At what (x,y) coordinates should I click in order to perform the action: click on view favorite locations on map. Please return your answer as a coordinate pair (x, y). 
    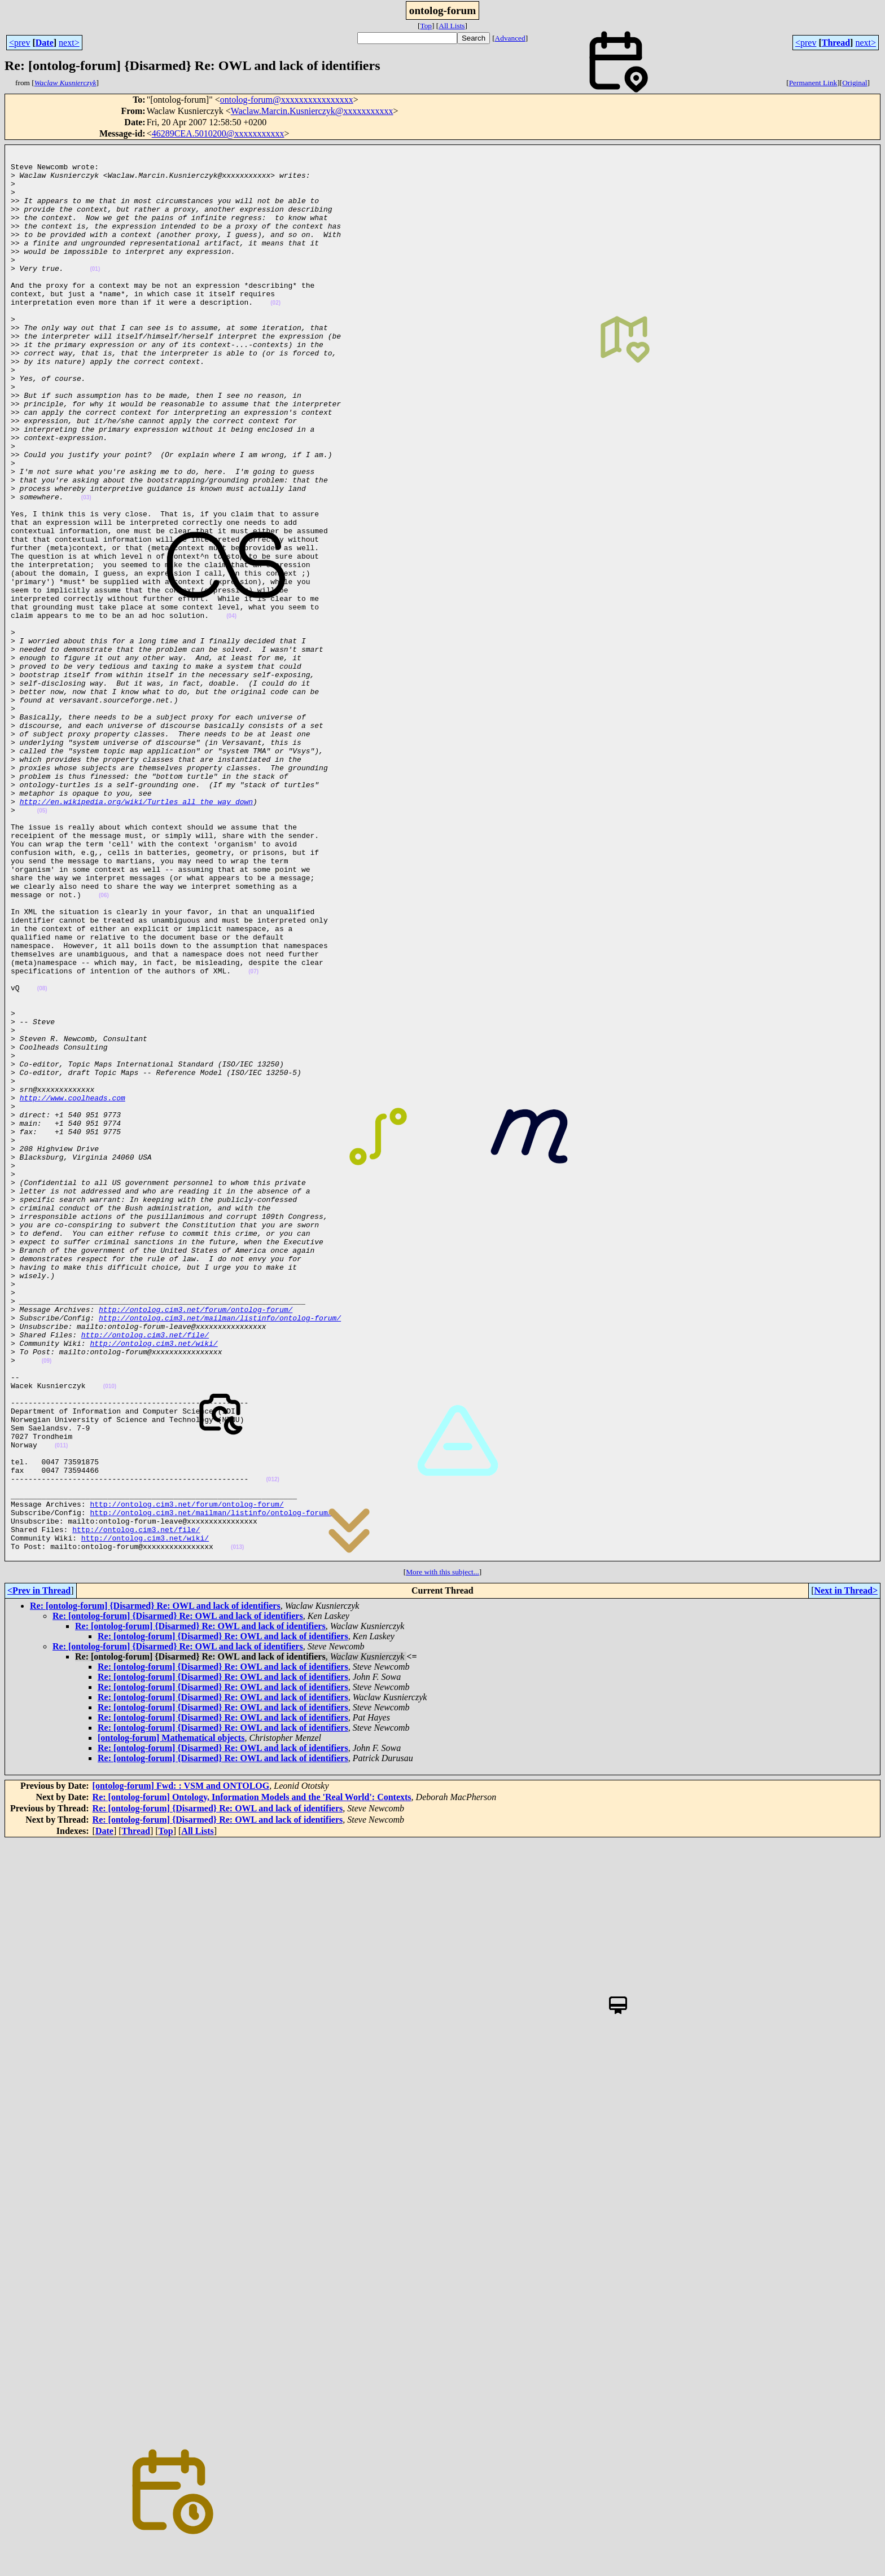
    Looking at the image, I should click on (624, 337).